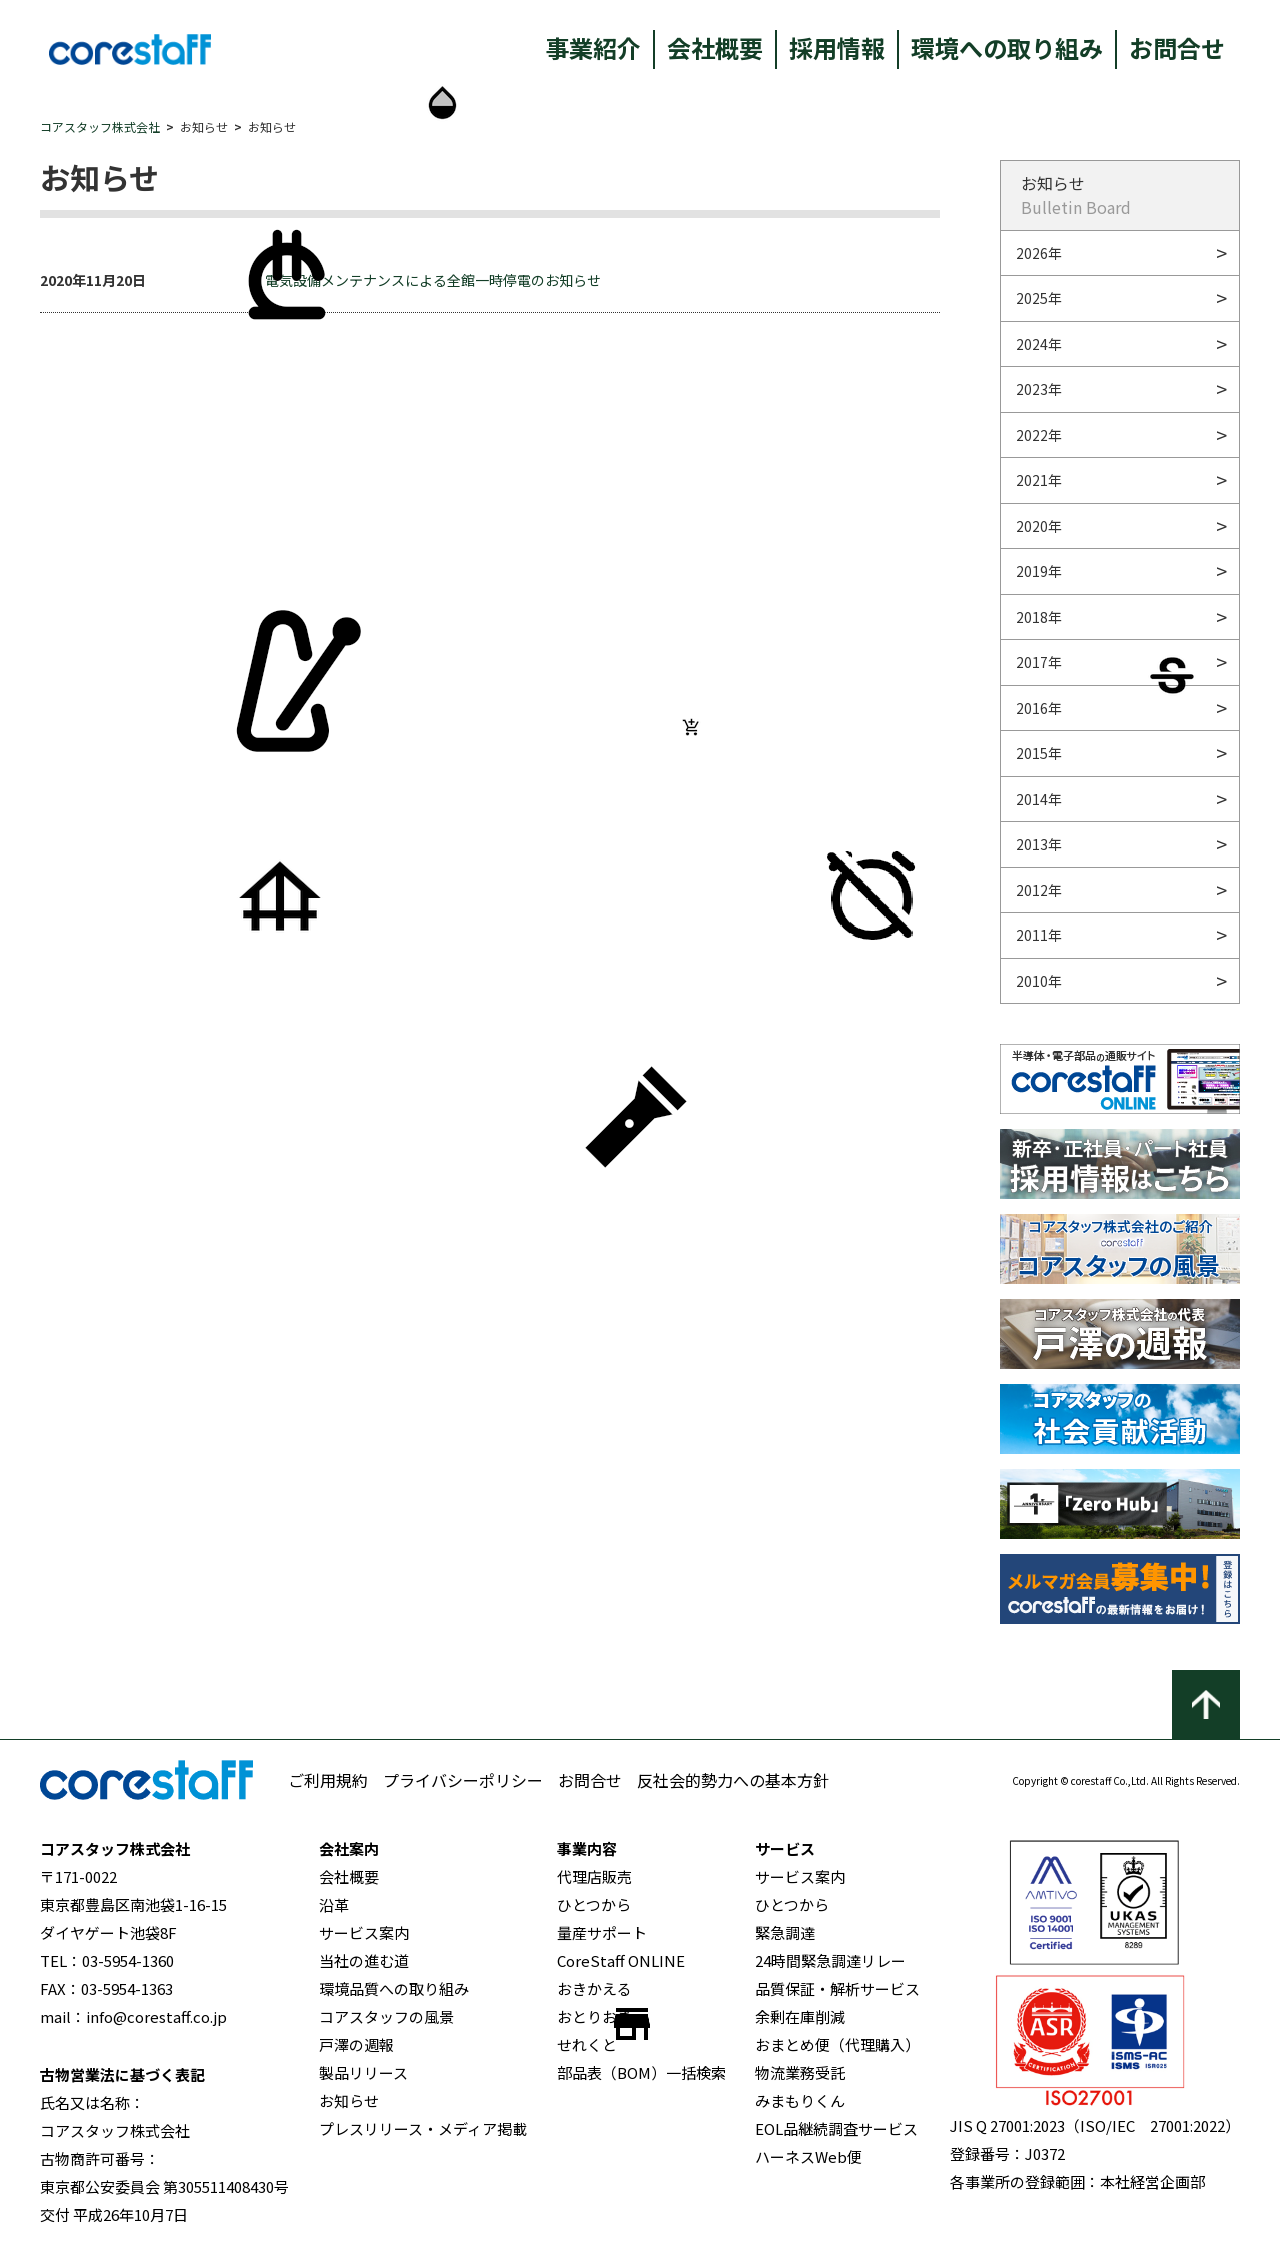  I want to click on disable or turn off alarm, so click(872, 895).